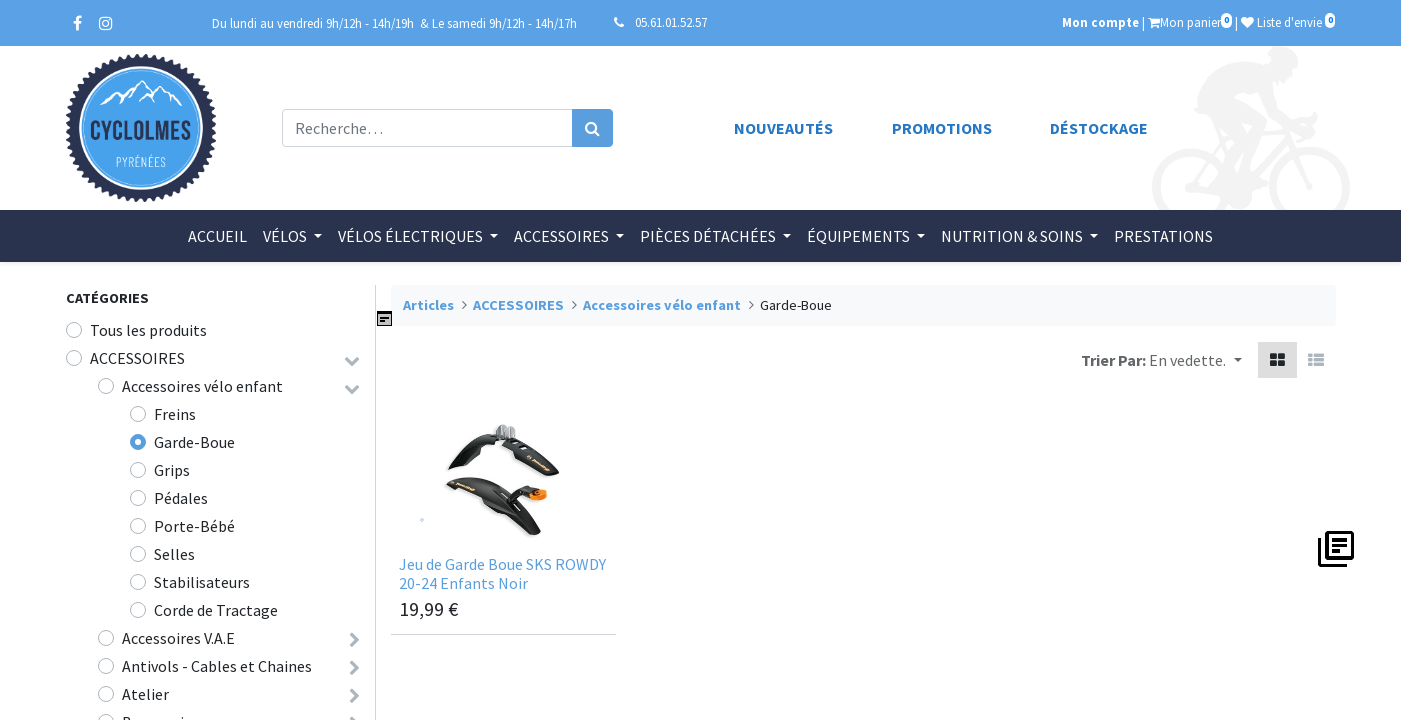  Describe the element at coordinates (1336, 549) in the screenshot. I see `access your document library` at that location.